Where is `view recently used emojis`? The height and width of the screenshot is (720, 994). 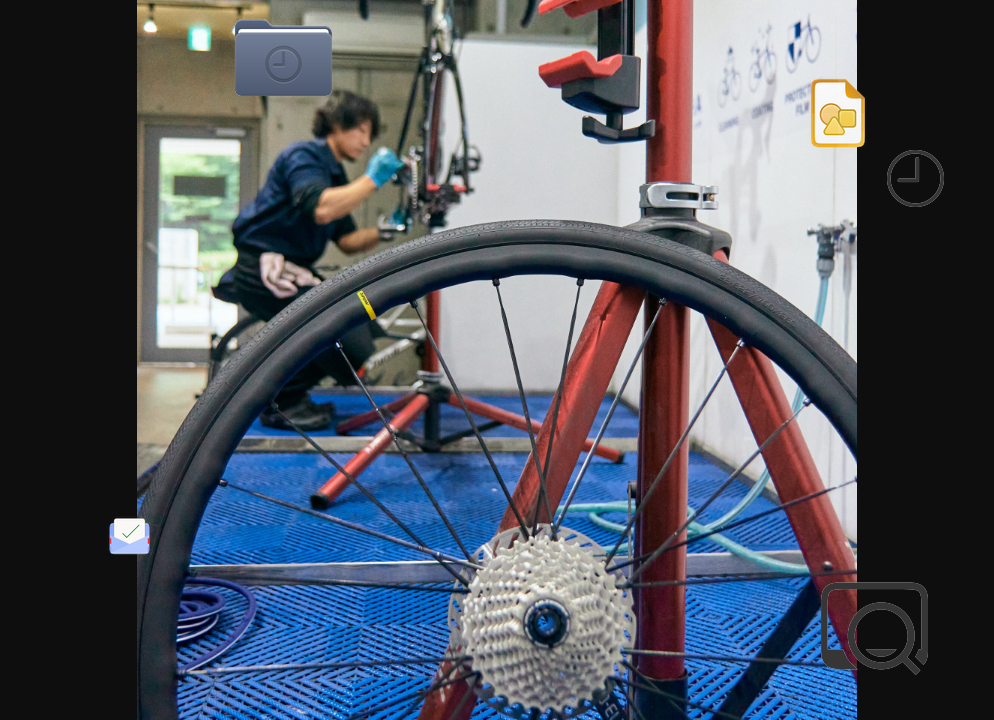 view recently used emojis is located at coordinates (915, 178).